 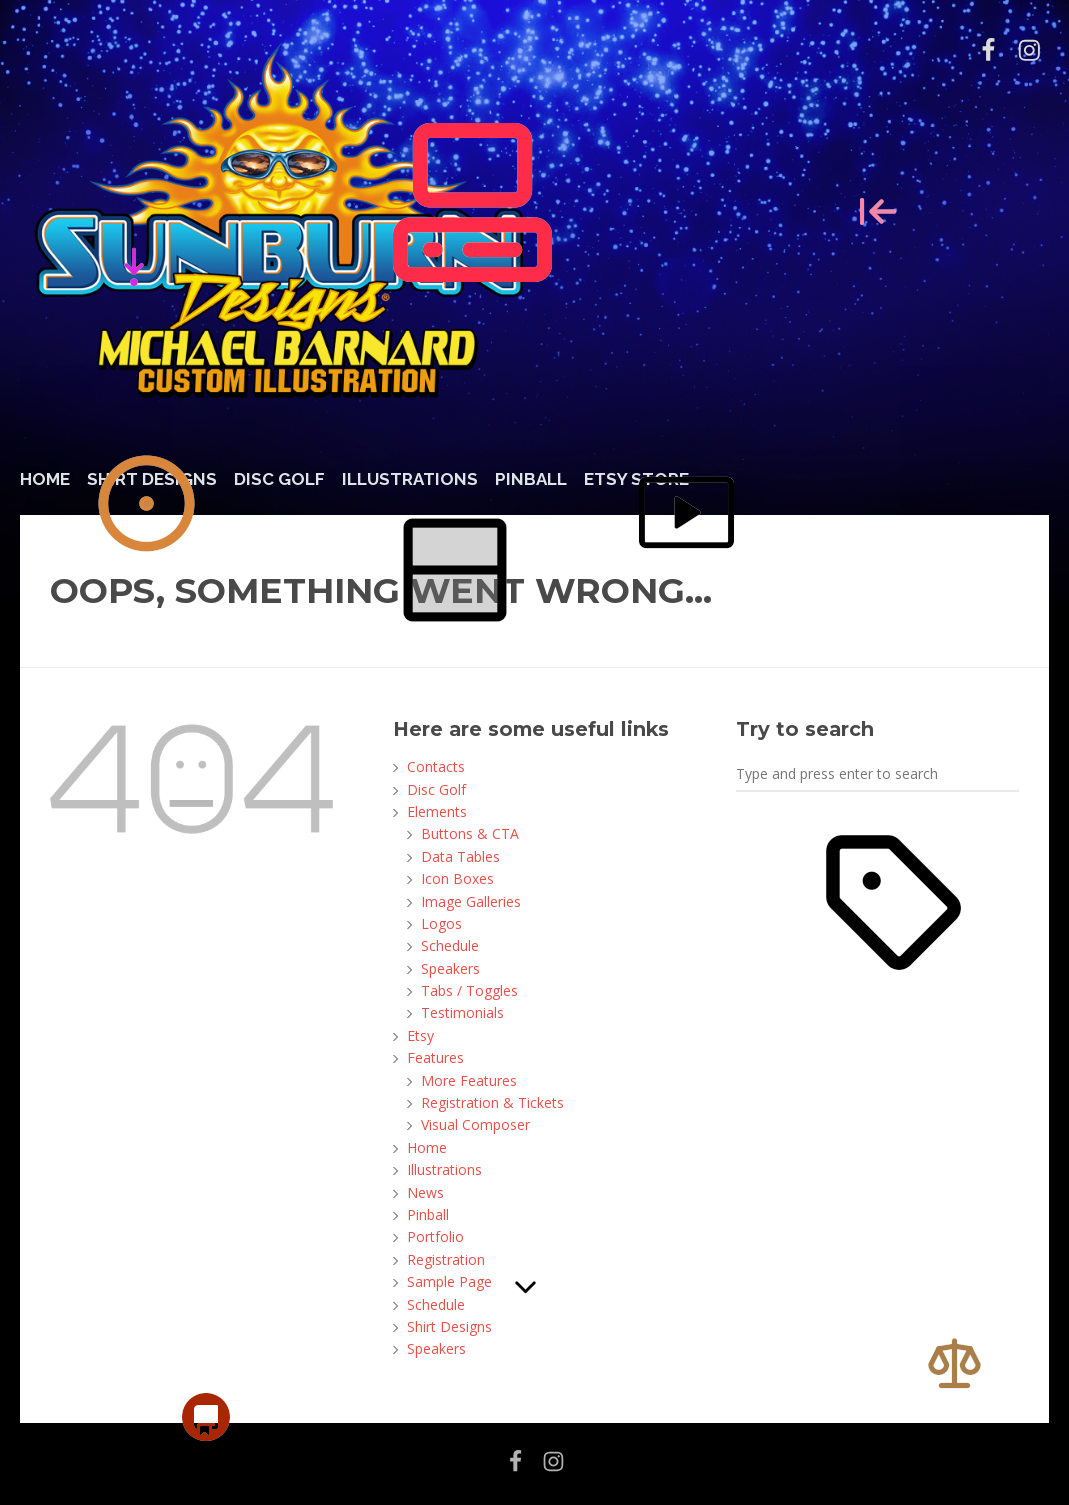 What do you see at coordinates (206, 1417) in the screenshot?
I see `repository activity in your feed` at bounding box center [206, 1417].